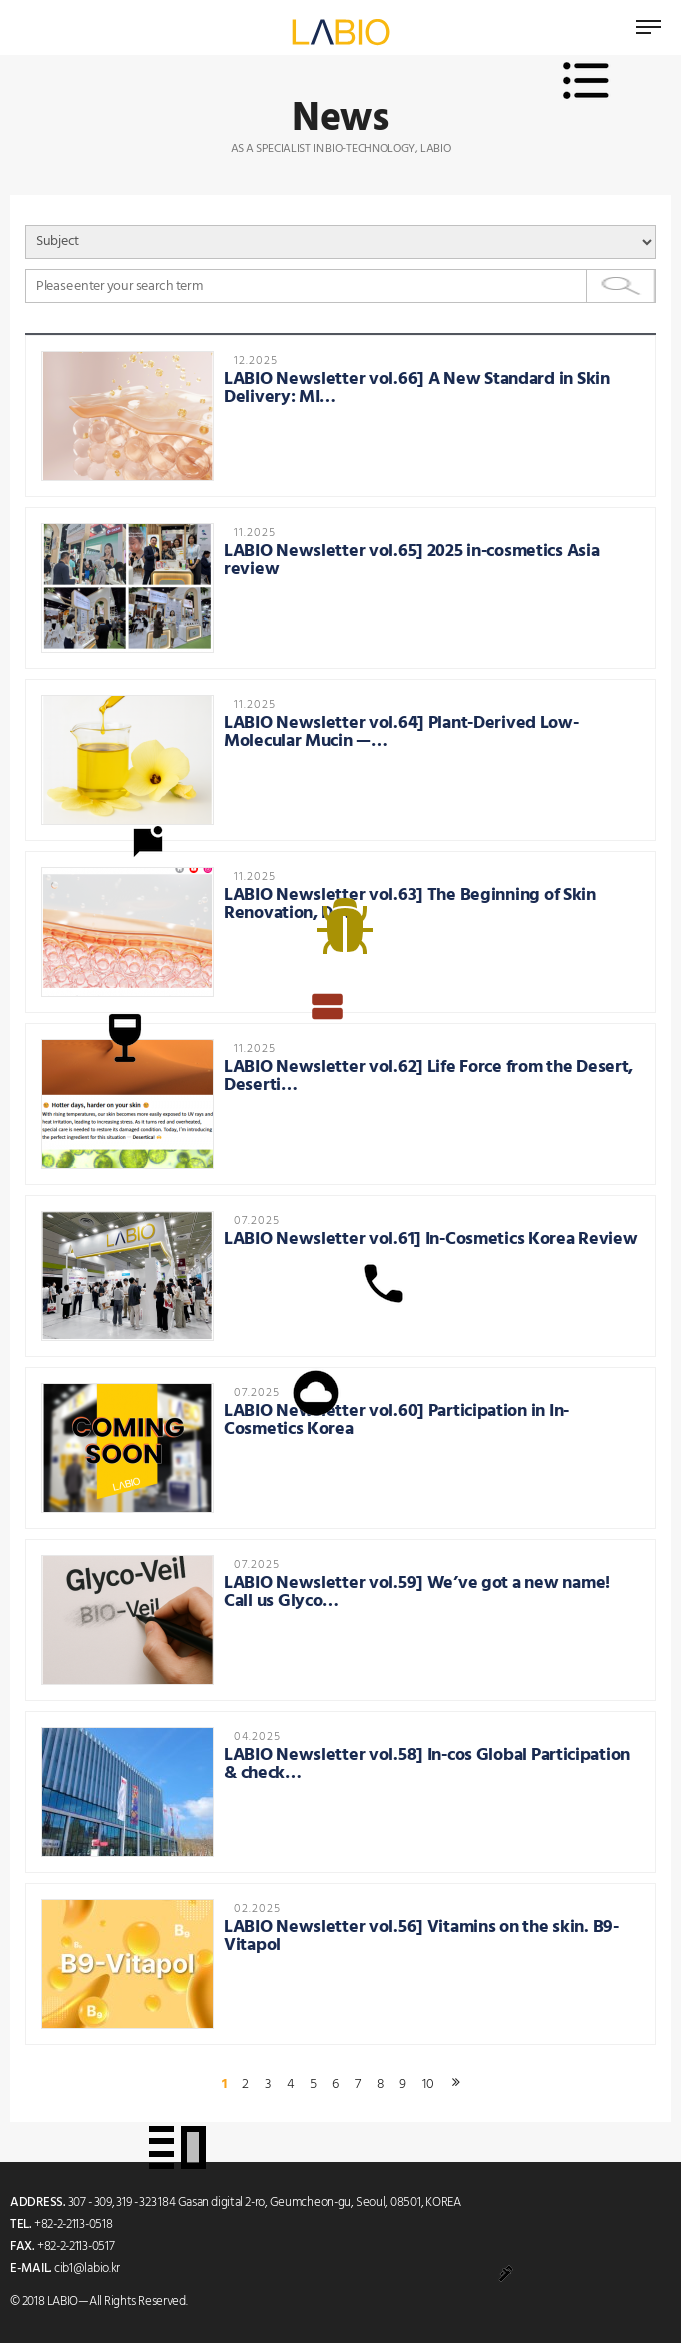  Describe the element at coordinates (316, 1393) in the screenshot. I see `access cloud storage` at that location.